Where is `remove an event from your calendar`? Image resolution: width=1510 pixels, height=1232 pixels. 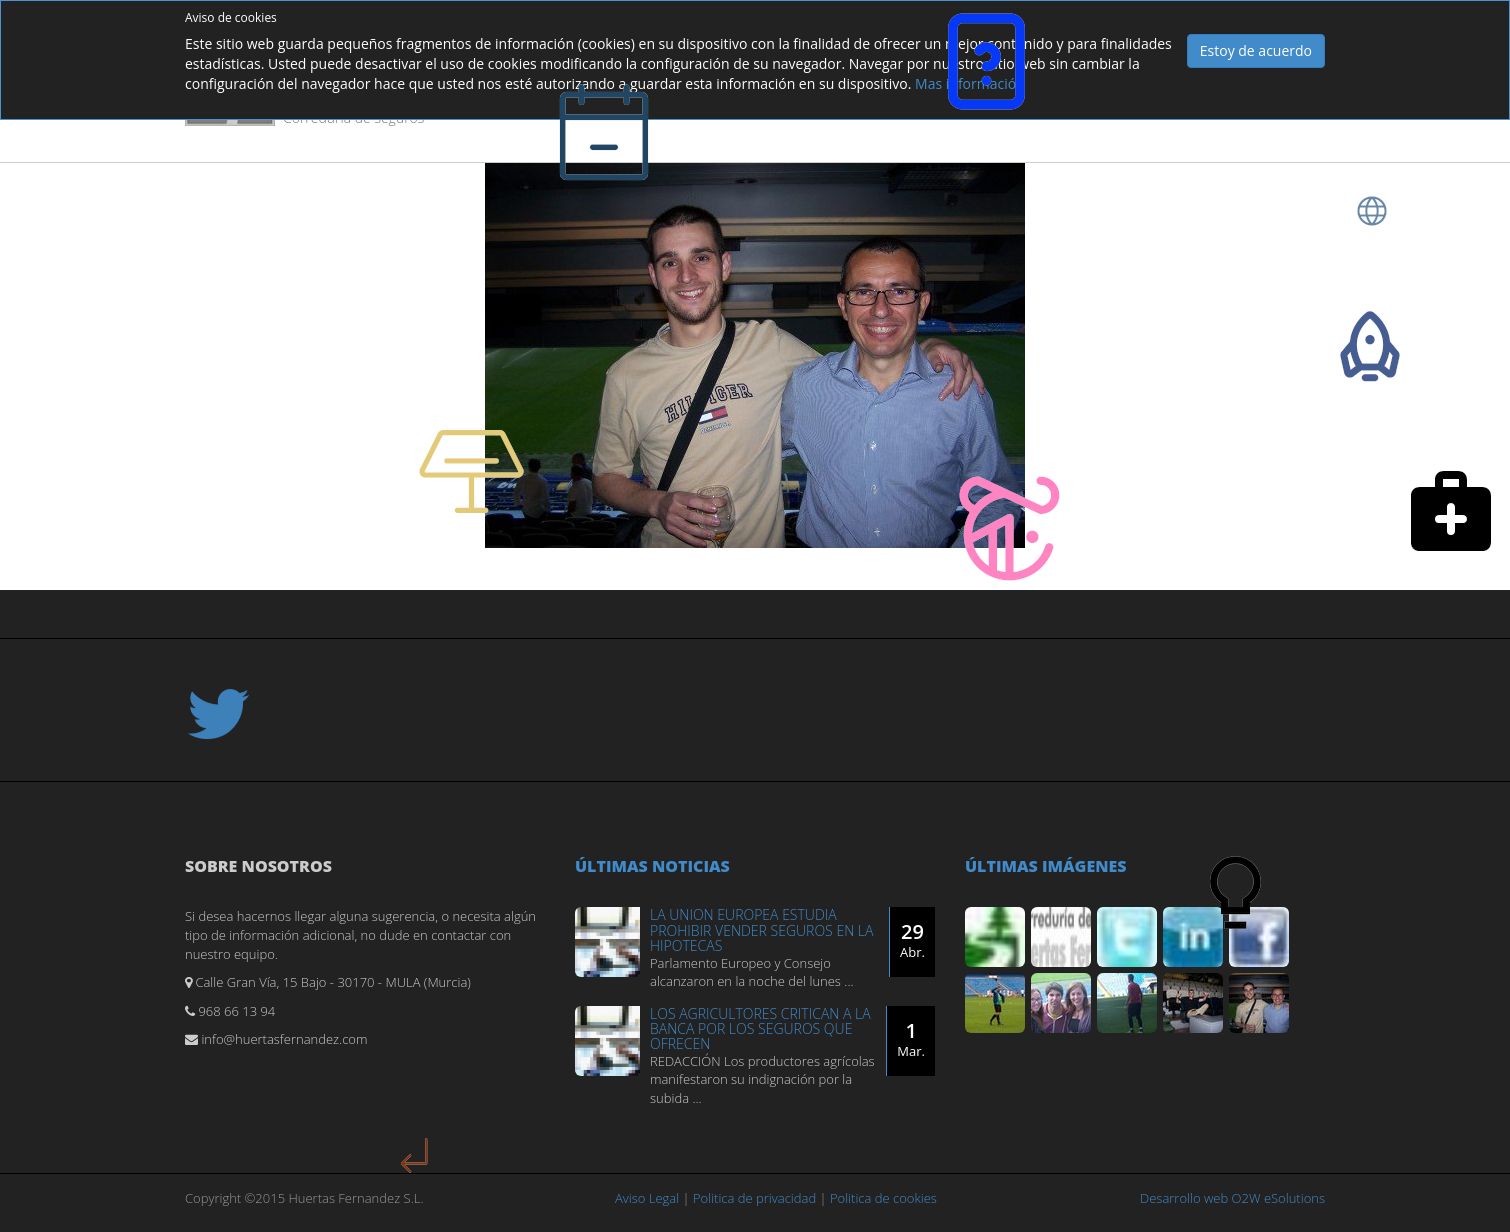 remove an event from your calendar is located at coordinates (604, 136).